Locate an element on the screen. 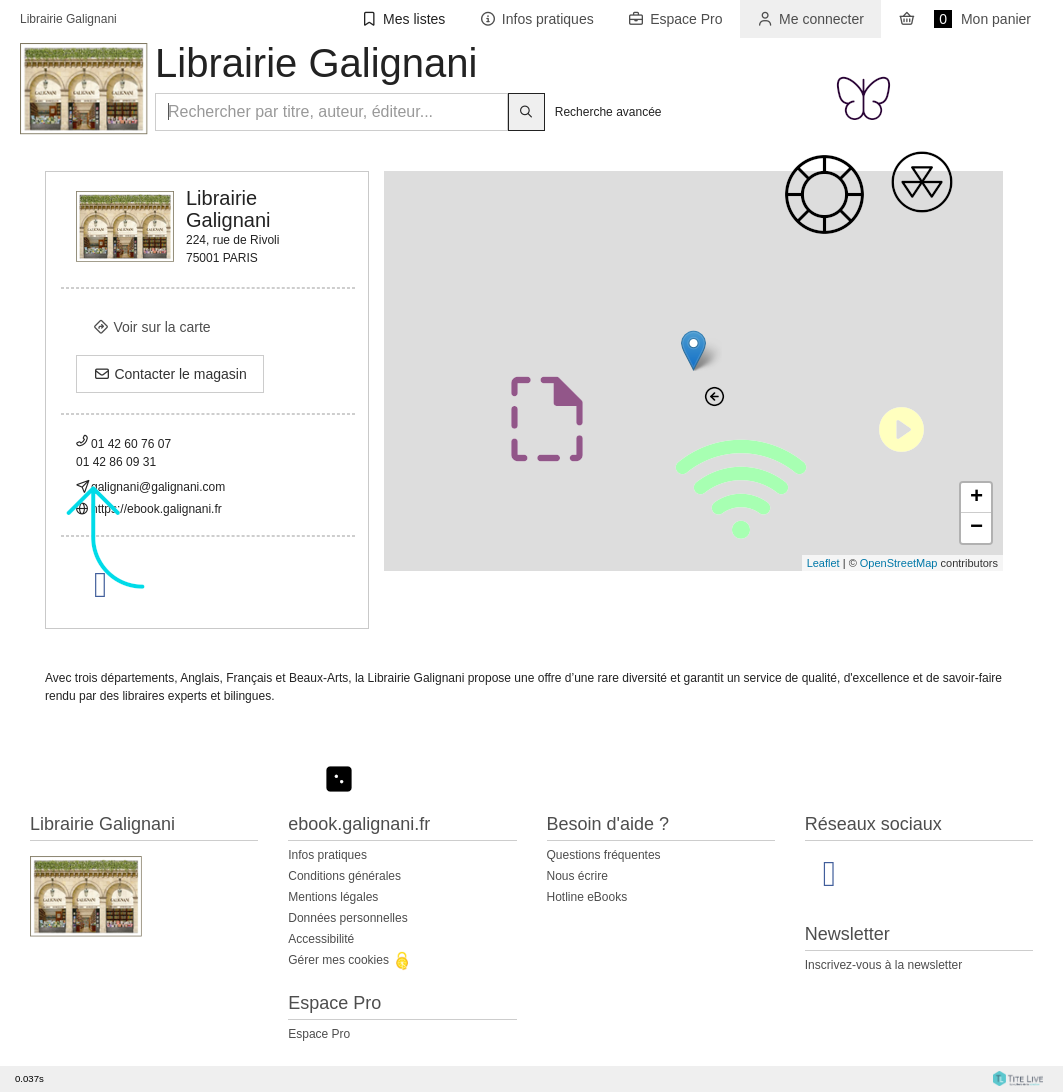 This screenshot has height=1092, width=1063. play media or video content is located at coordinates (901, 429).